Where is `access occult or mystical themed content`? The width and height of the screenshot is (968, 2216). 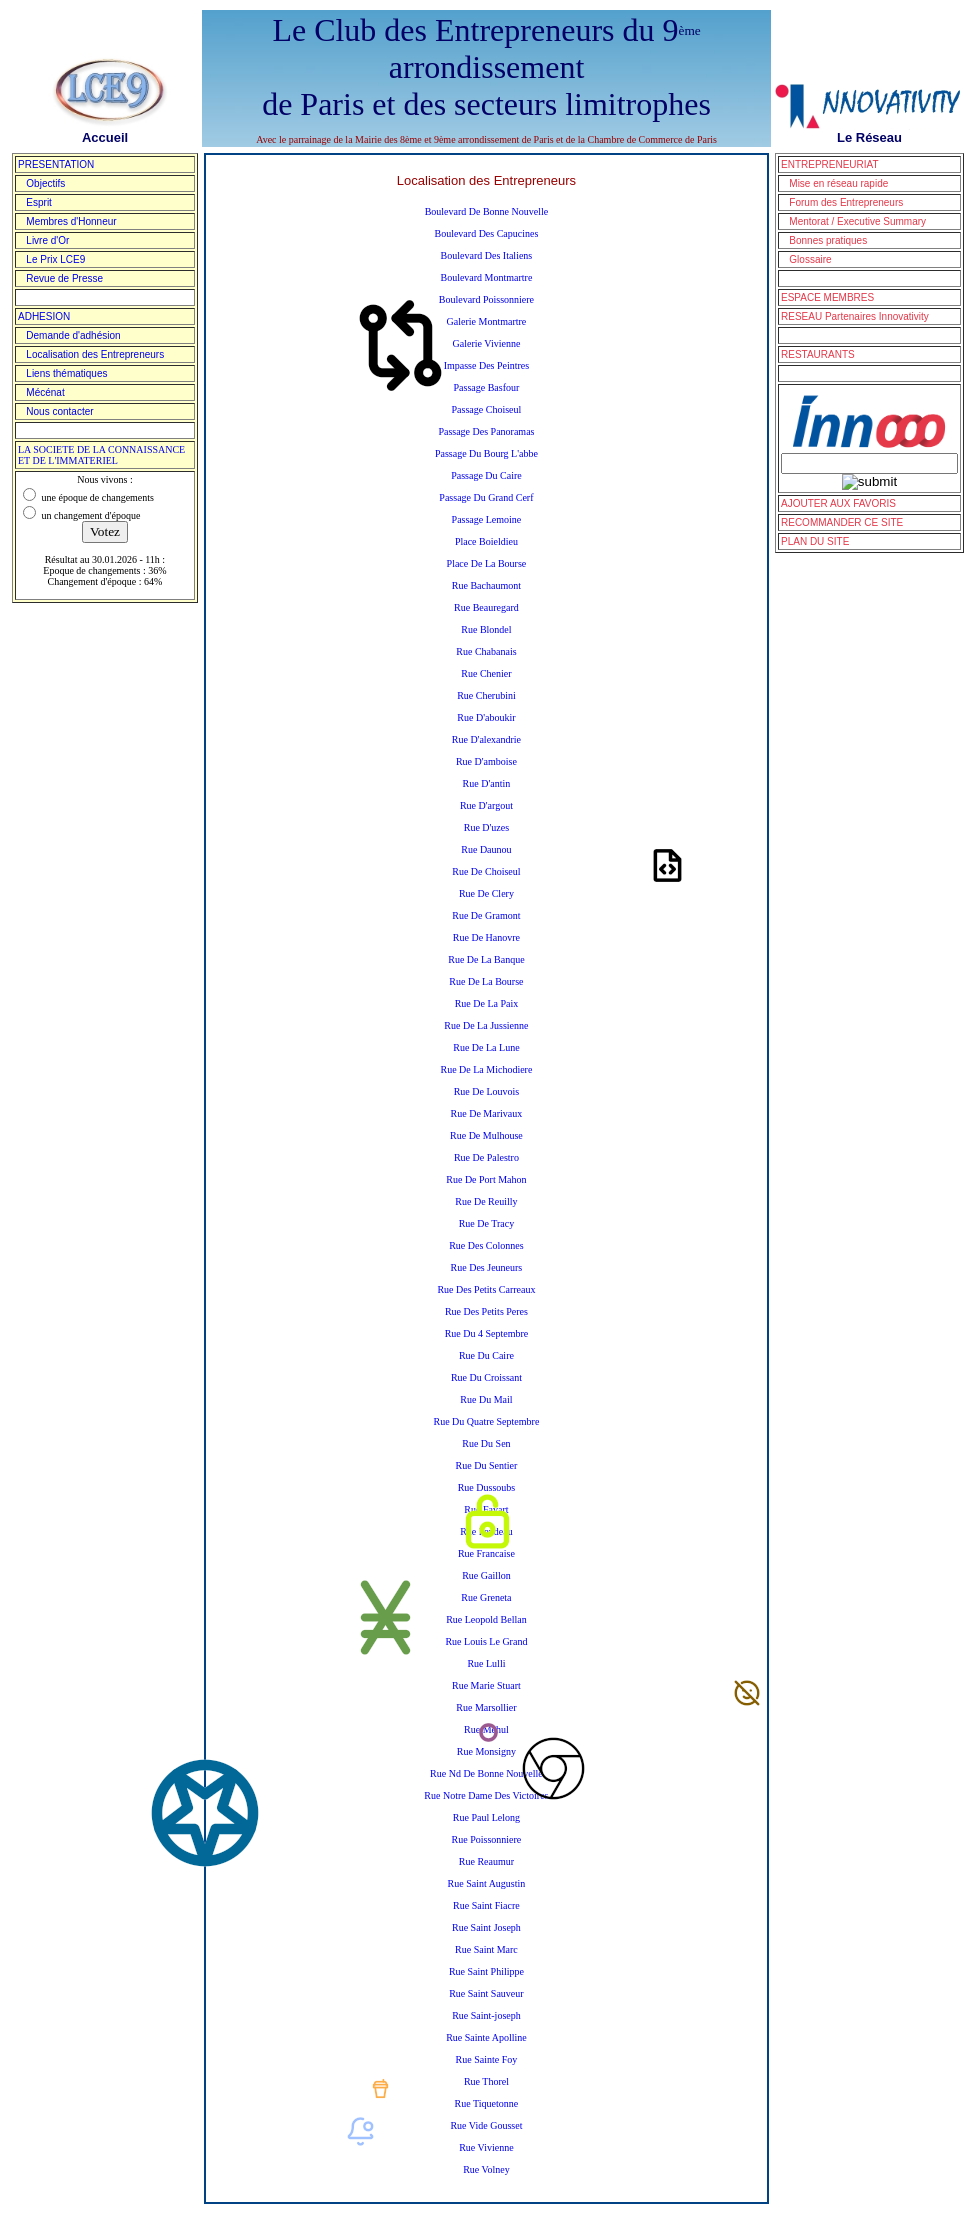
access occult or mystical themed content is located at coordinates (205, 1813).